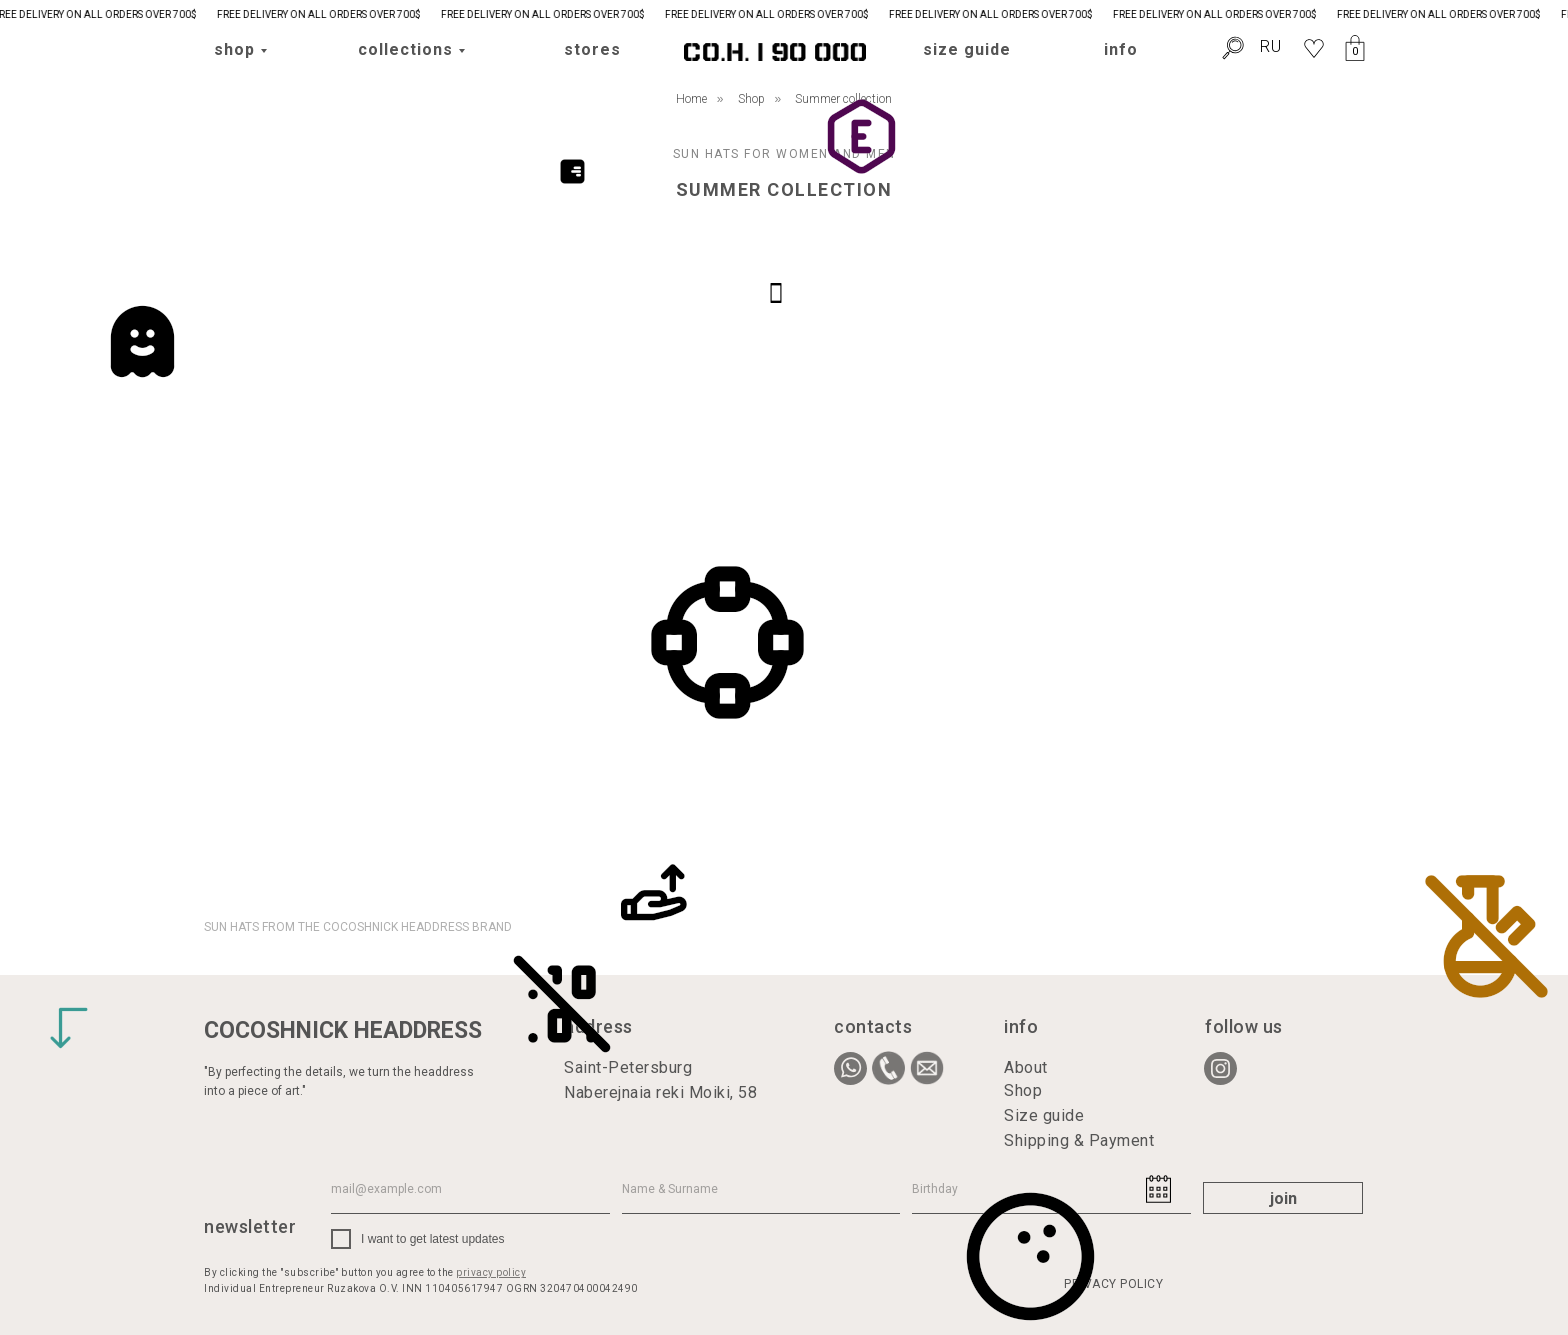 The width and height of the screenshot is (1568, 1335). I want to click on switch to mobile view, so click(776, 293).